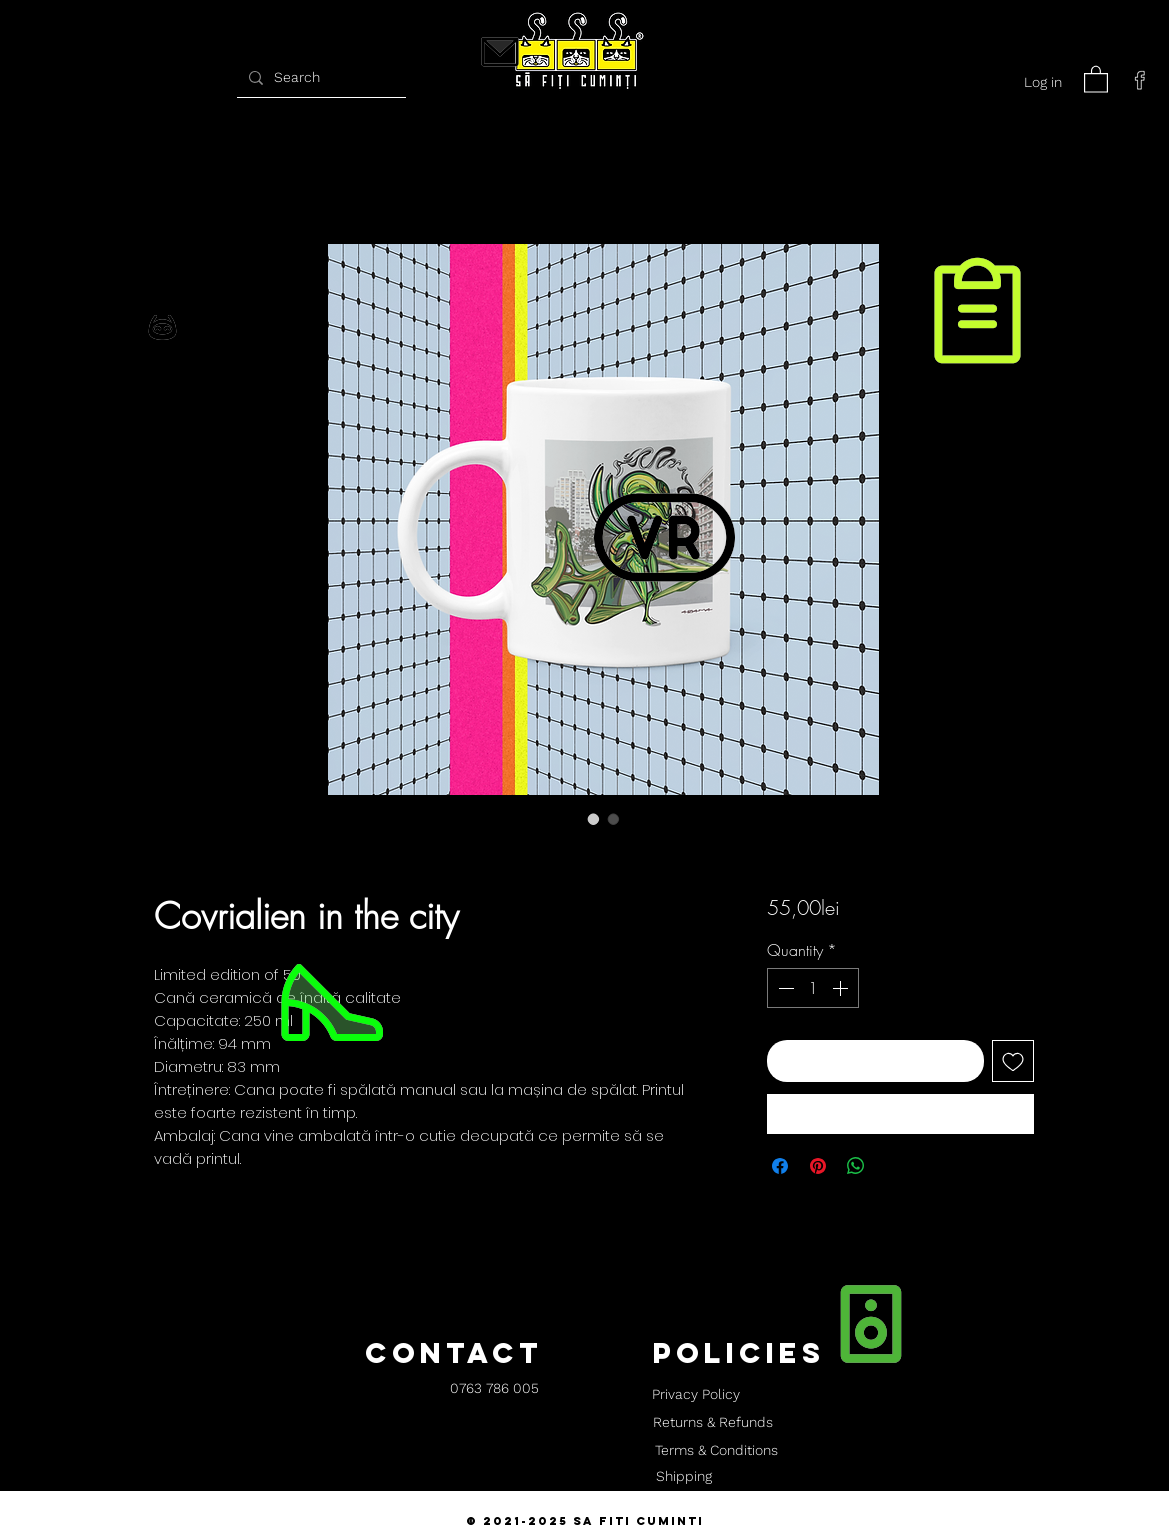 The width and height of the screenshot is (1169, 1530). What do you see at coordinates (327, 1006) in the screenshot?
I see `browse women's footwear category` at bounding box center [327, 1006].